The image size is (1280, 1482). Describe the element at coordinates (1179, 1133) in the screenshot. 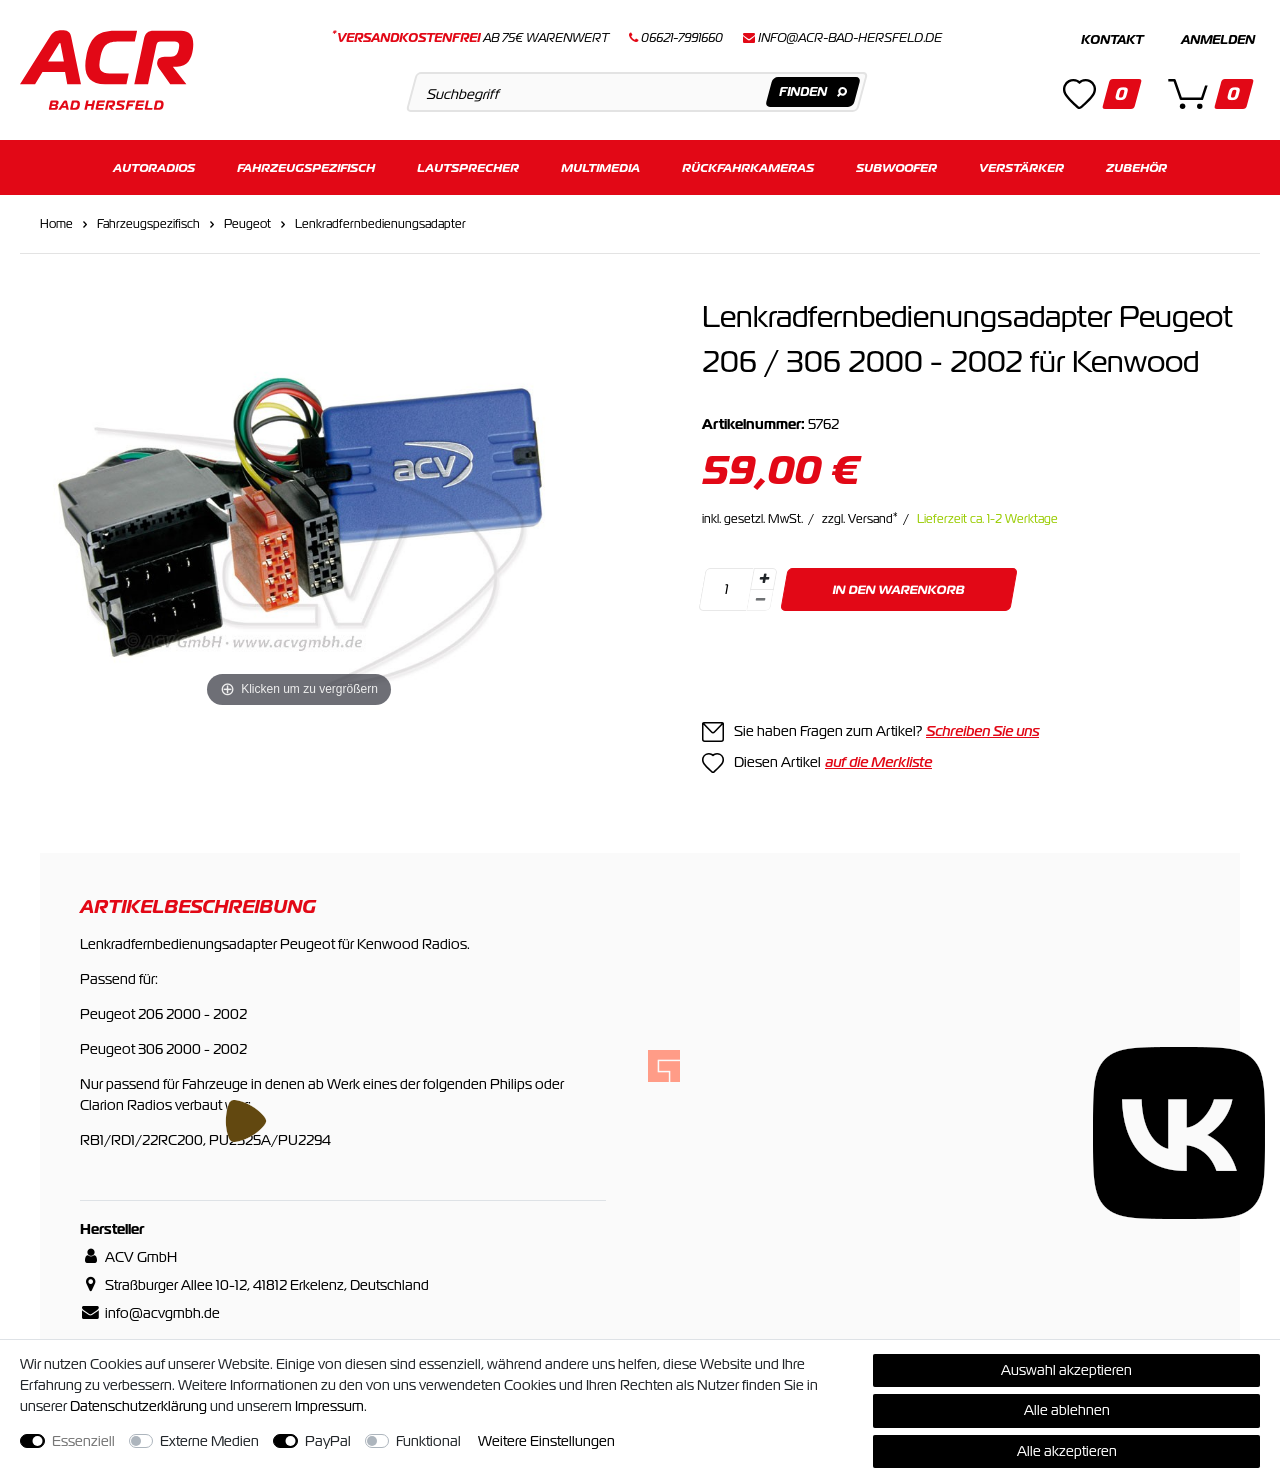

I see `open the VK social network app` at that location.